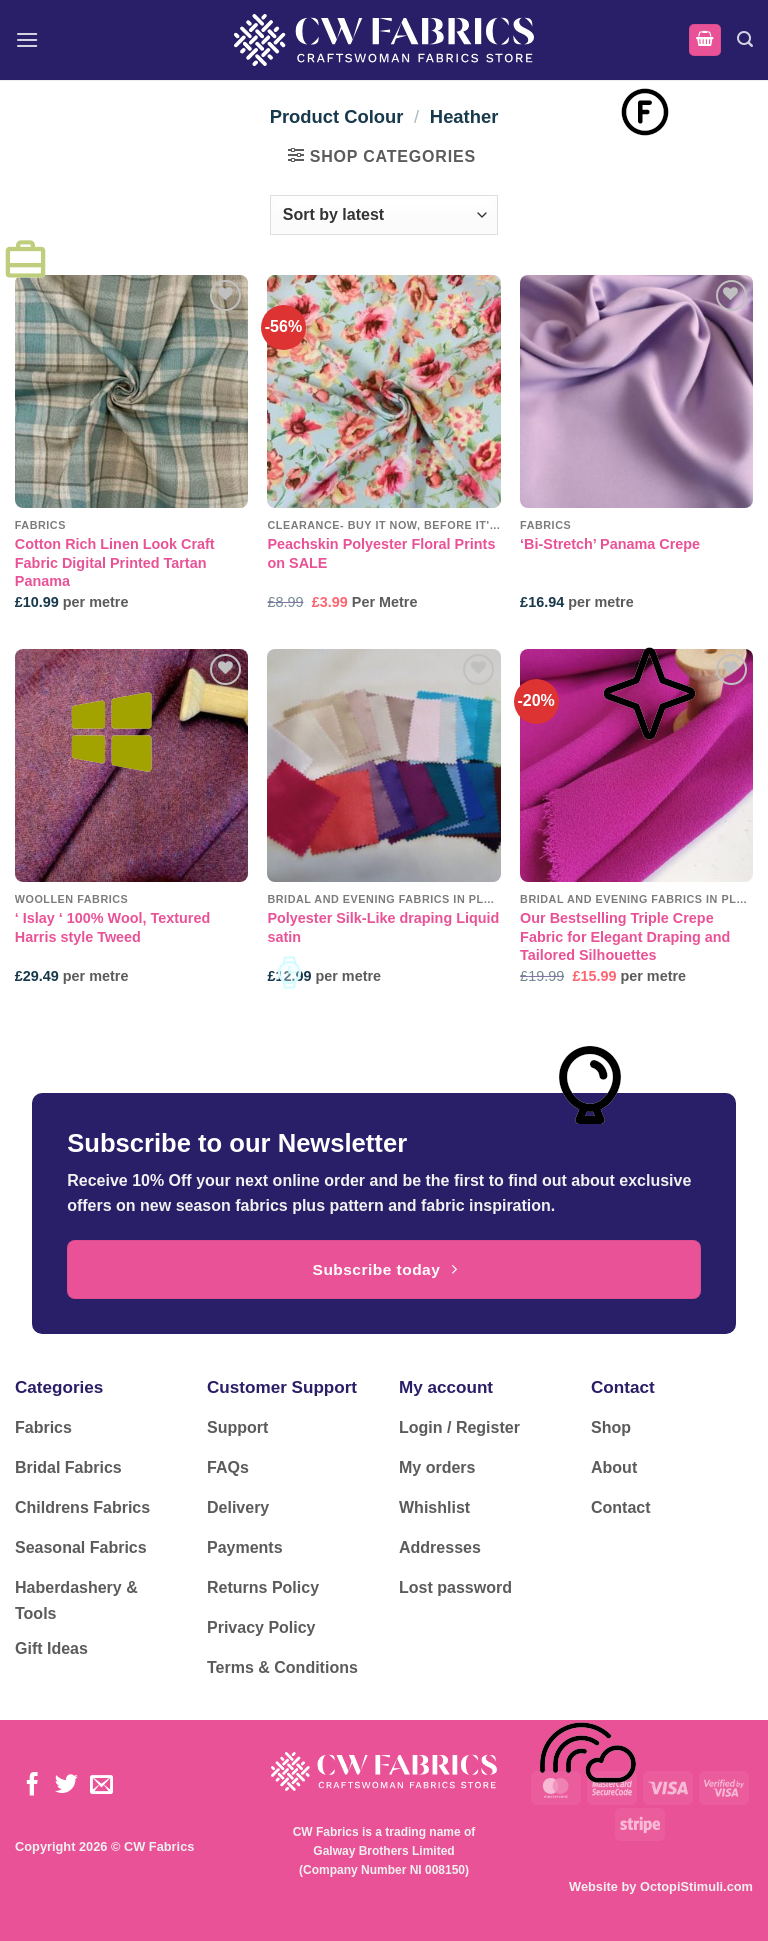 This screenshot has width=768, height=1941. Describe the element at coordinates (588, 1751) in the screenshot. I see `view weather conditions` at that location.